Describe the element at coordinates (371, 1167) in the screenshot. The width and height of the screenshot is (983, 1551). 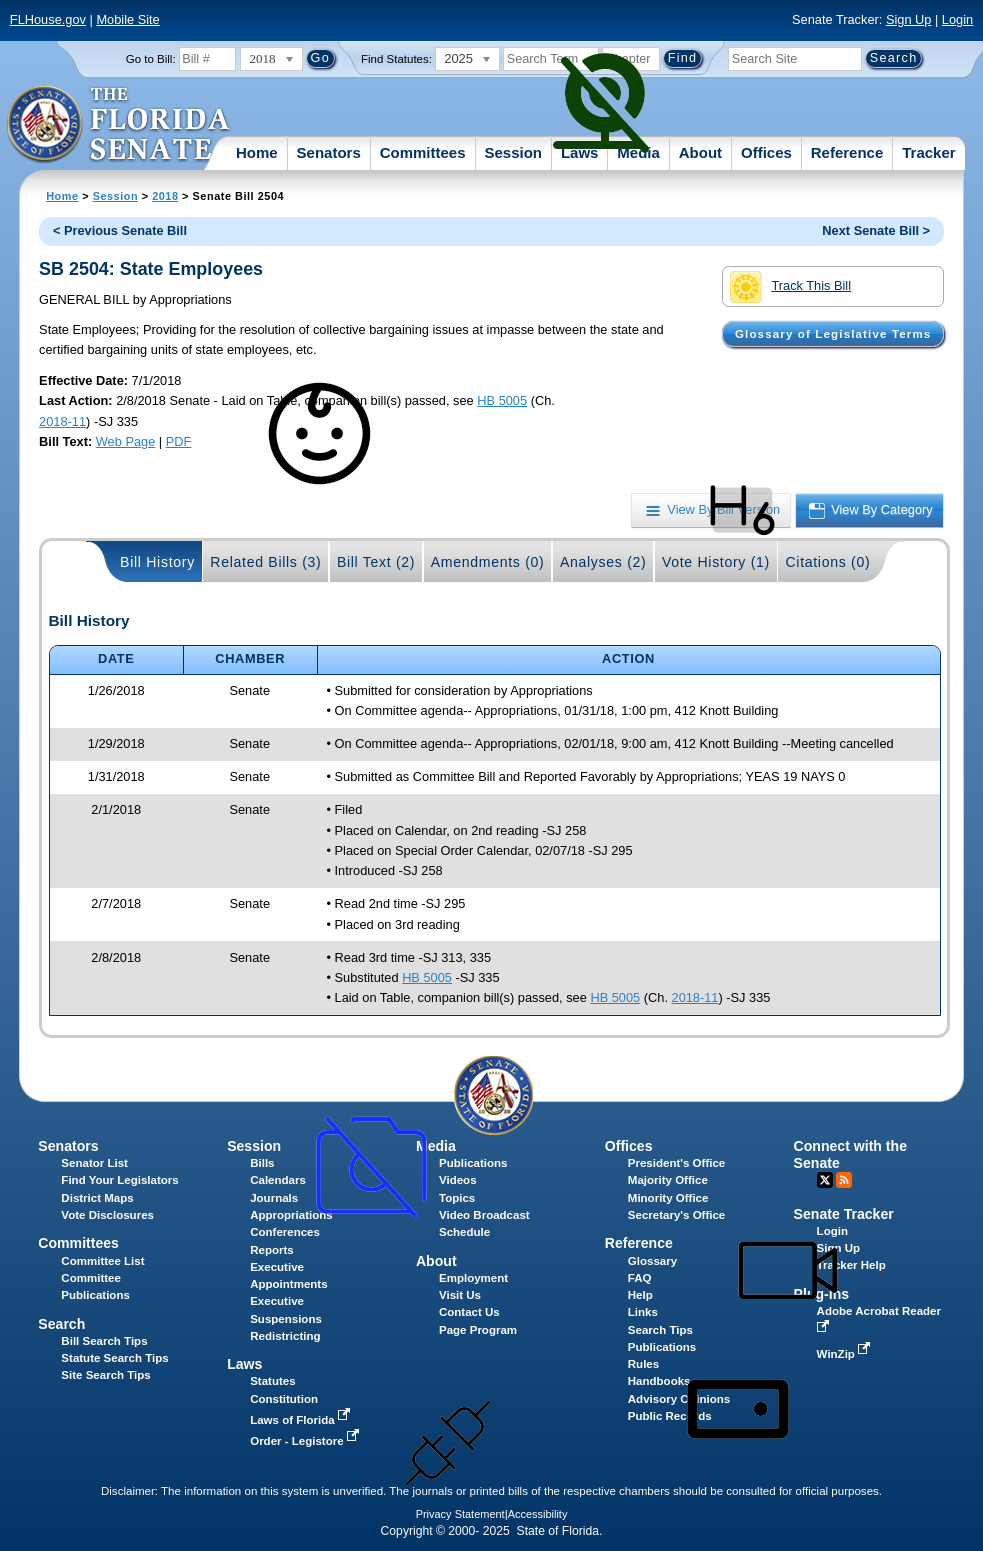
I see `camera is disabled or unavailable` at that location.